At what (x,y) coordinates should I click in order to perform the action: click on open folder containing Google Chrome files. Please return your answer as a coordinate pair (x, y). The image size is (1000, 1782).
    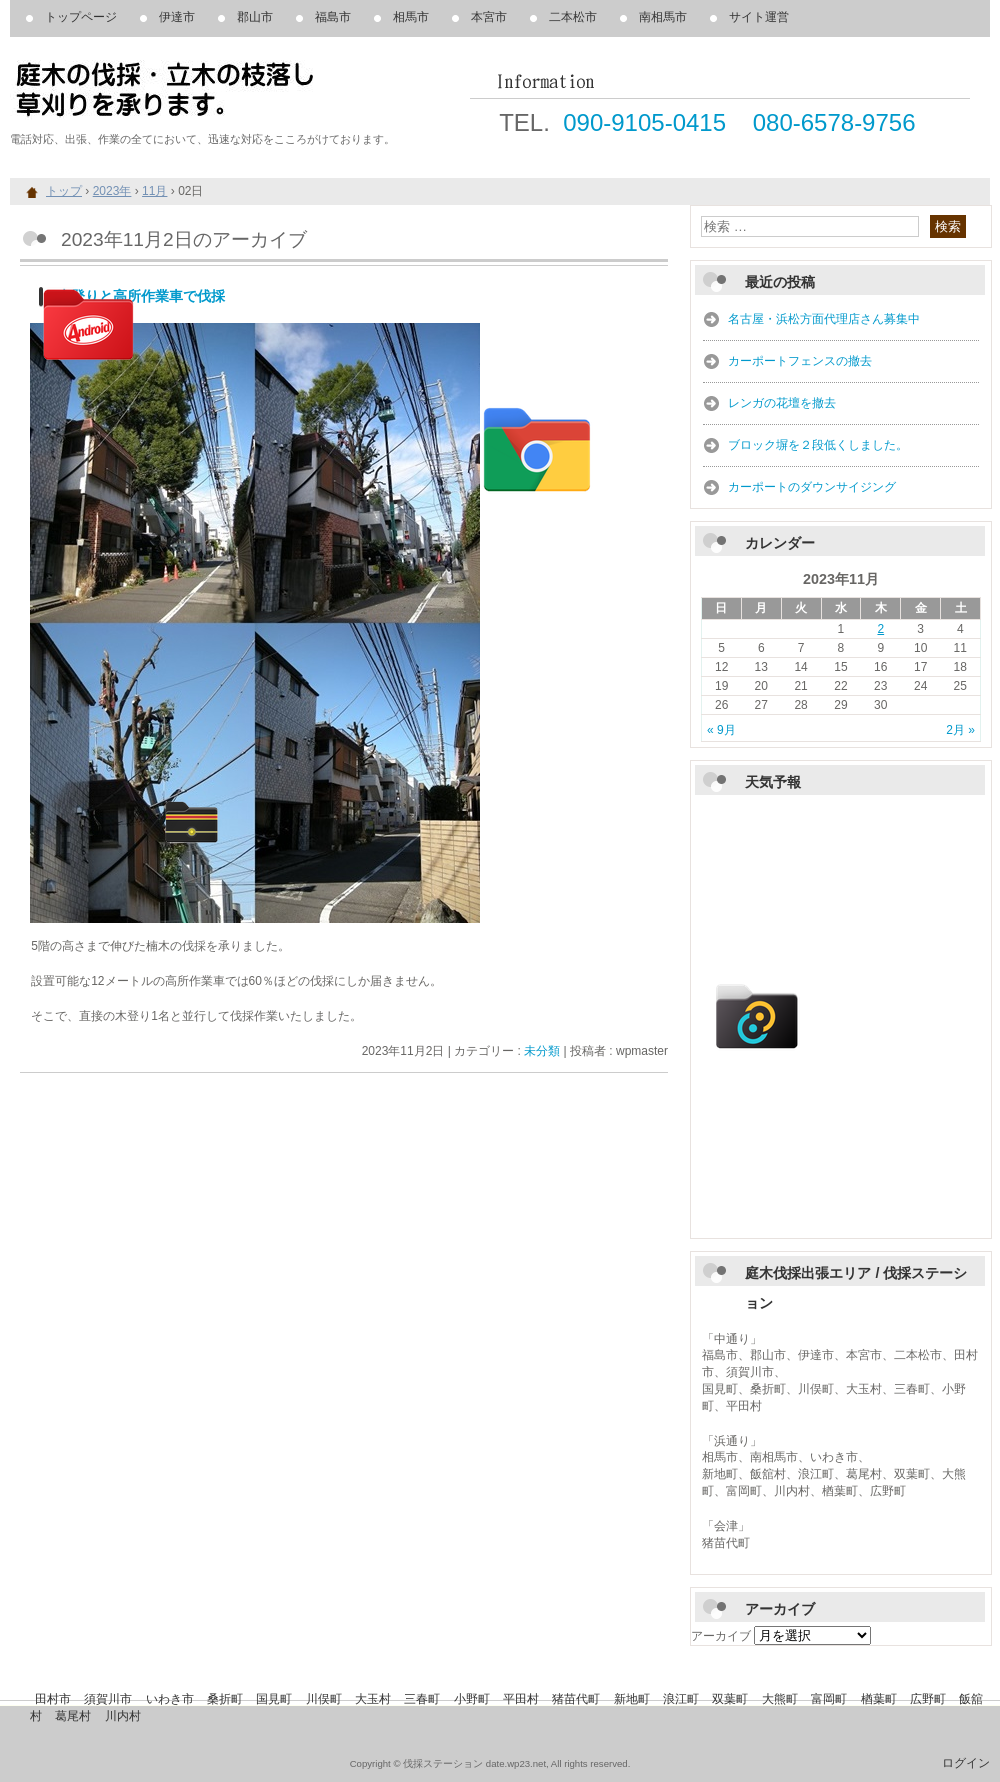
    Looking at the image, I should click on (536, 452).